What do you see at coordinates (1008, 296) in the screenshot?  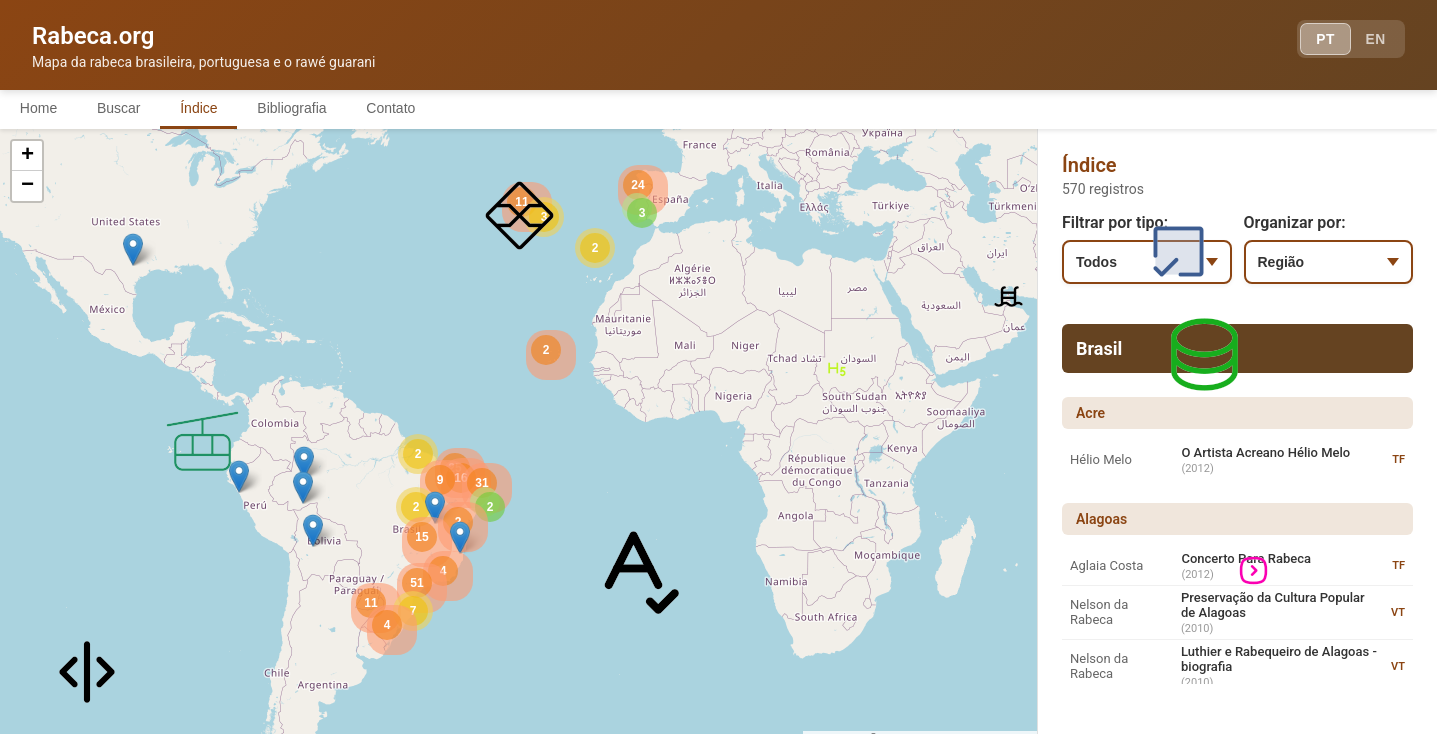 I see `access pool or swimming area information` at bounding box center [1008, 296].